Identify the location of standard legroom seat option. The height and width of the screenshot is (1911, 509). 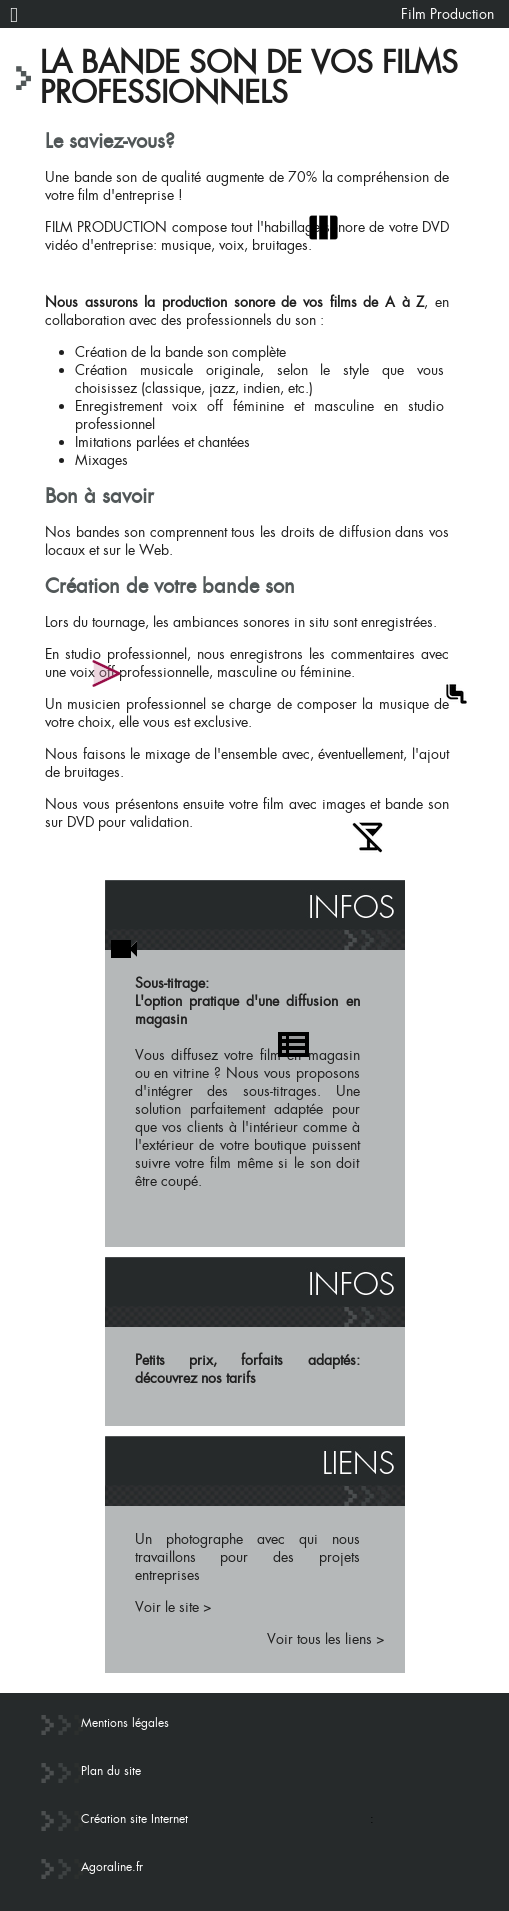
(456, 694).